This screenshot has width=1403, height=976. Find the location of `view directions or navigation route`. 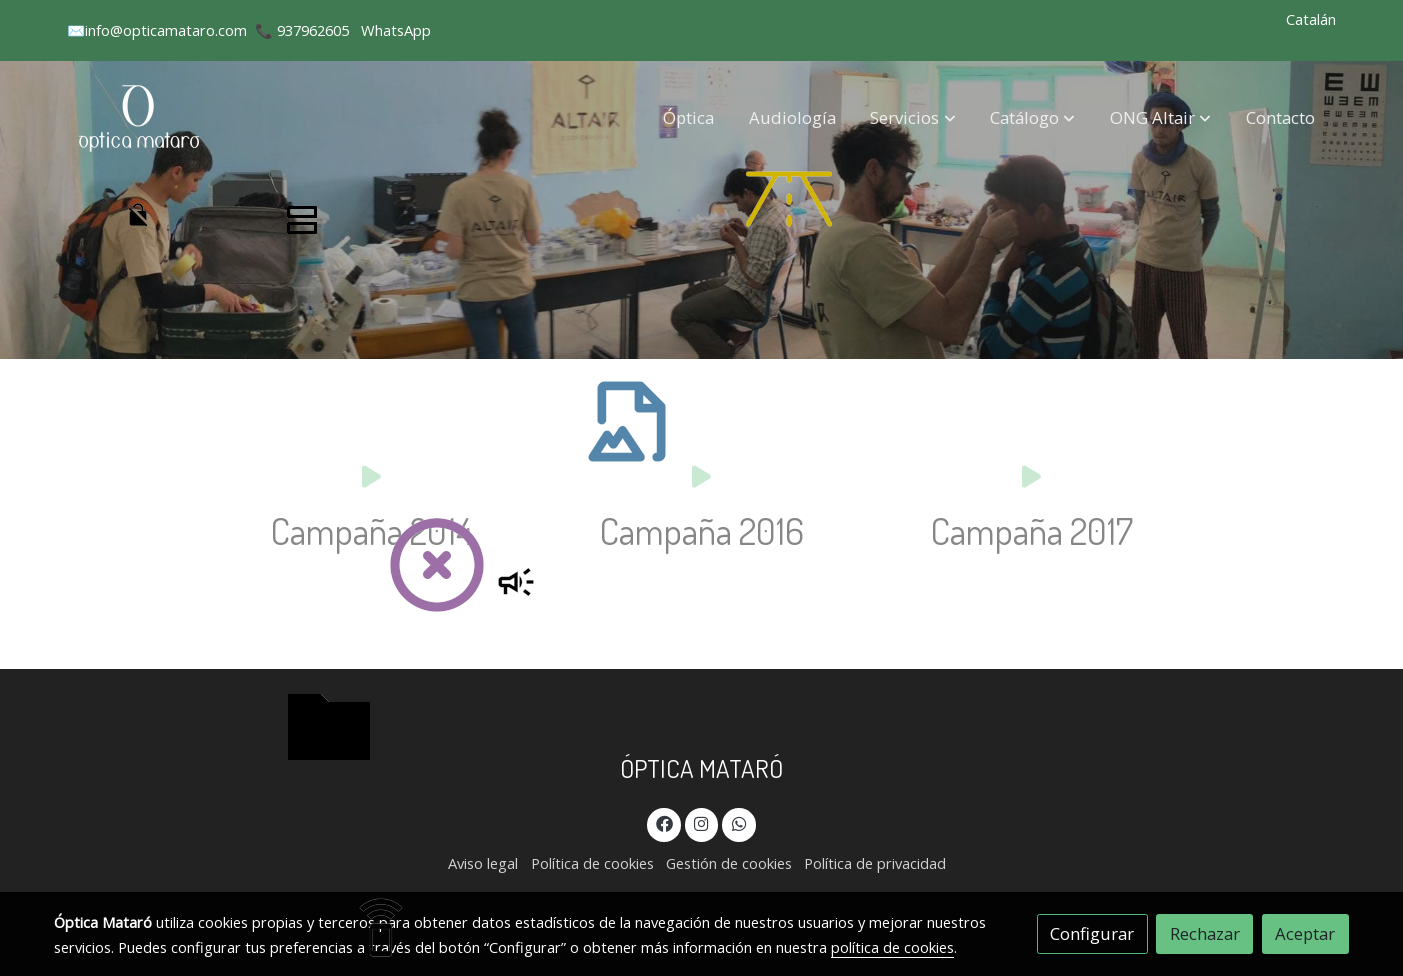

view directions or navigation route is located at coordinates (789, 199).